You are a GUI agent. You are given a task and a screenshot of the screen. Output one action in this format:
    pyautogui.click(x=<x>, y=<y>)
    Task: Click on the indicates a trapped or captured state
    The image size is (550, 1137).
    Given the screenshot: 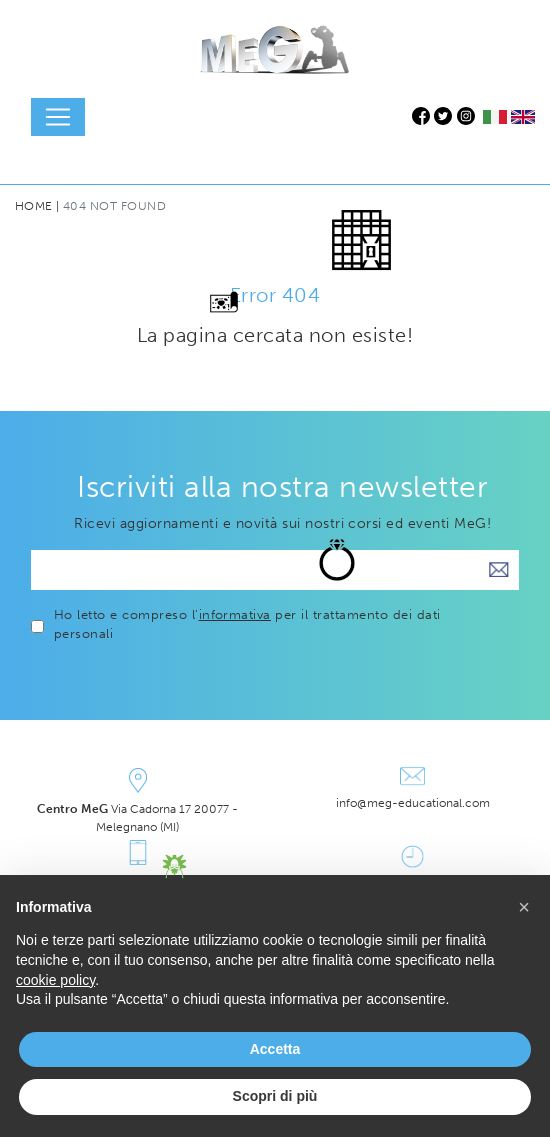 What is the action you would take?
    pyautogui.click(x=361, y=236)
    